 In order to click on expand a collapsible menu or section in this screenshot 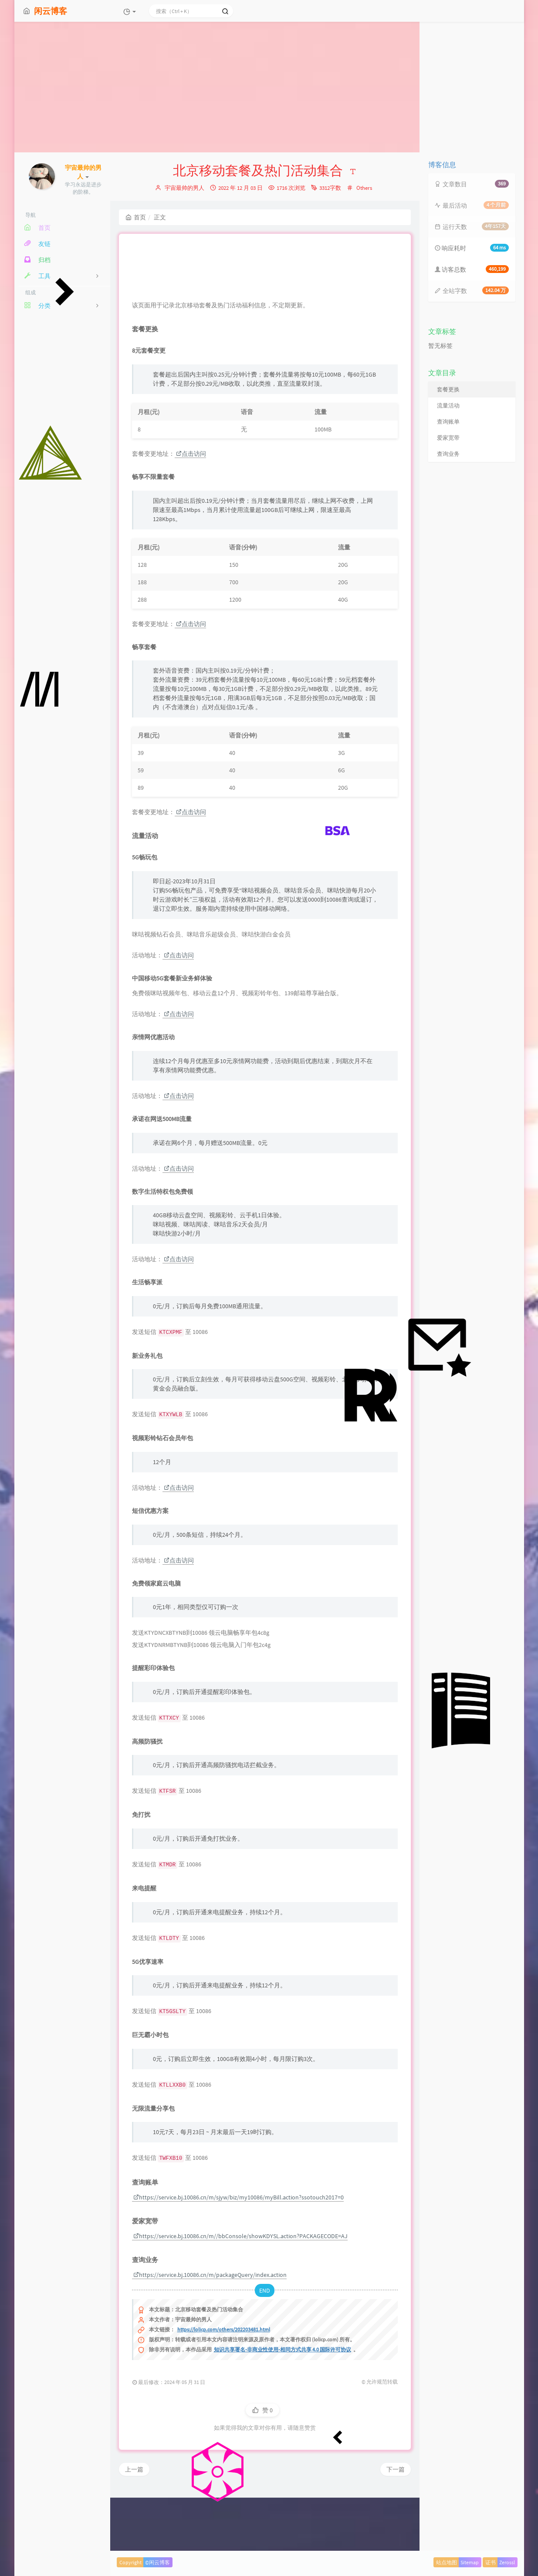, I will do `click(64, 292)`.